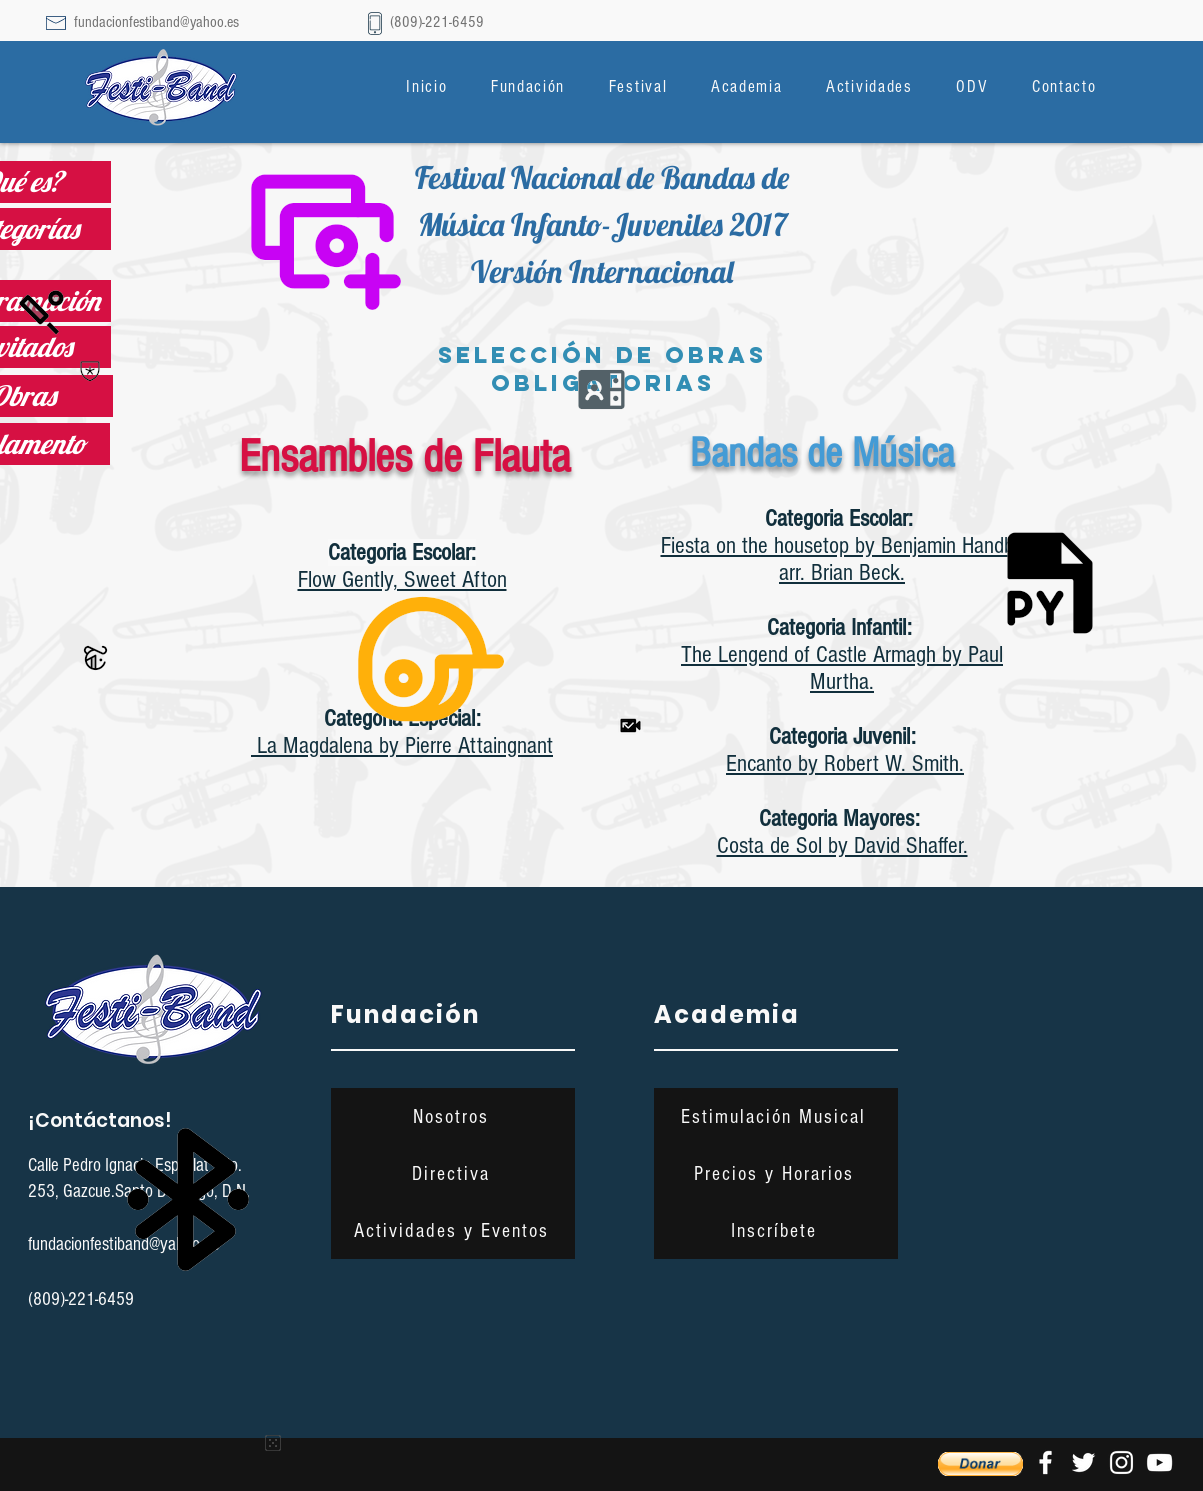 This screenshot has width=1203, height=1491. I want to click on access baseball or sports-related content, so click(427, 661).